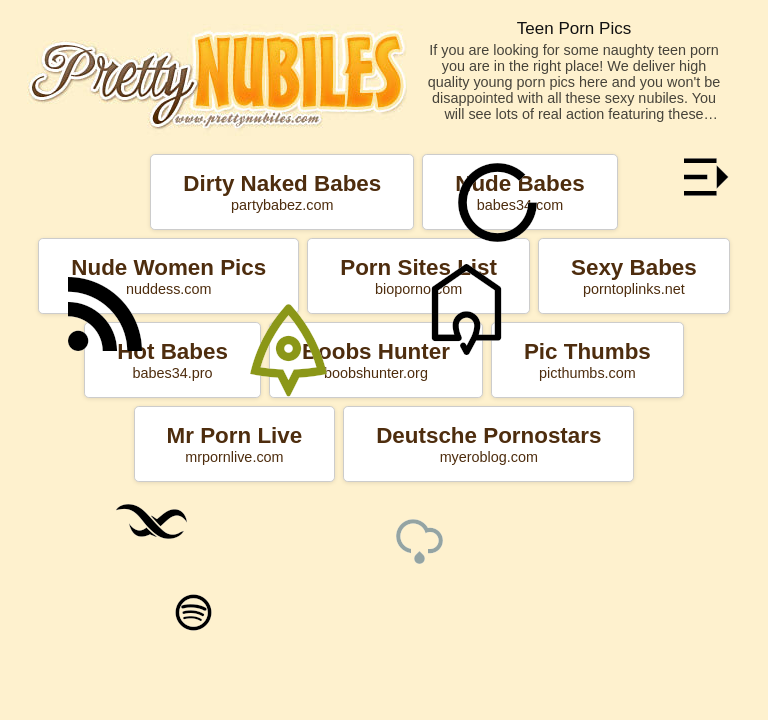  I want to click on open the emlakjet real estate app, so click(466, 309).